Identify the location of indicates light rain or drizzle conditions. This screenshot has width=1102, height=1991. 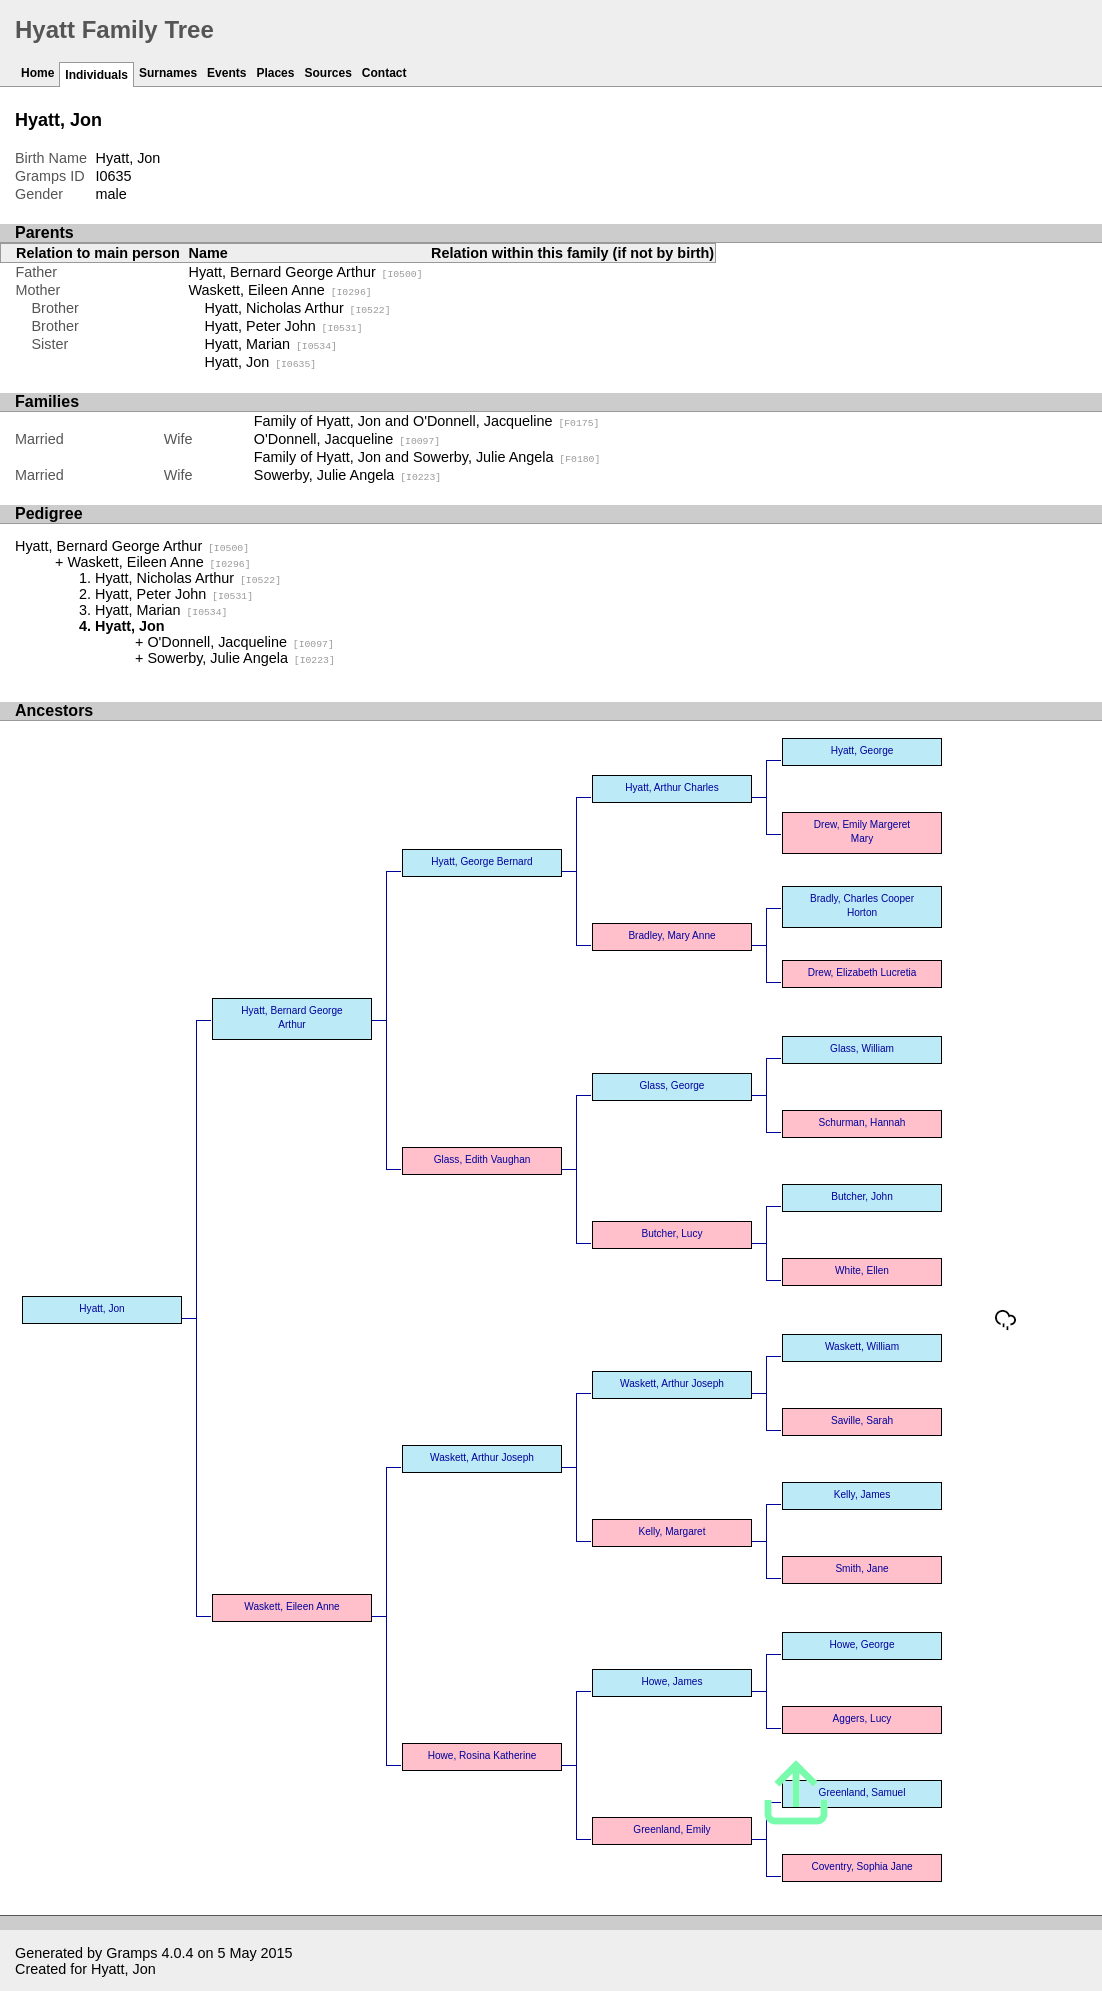
(1005, 1319).